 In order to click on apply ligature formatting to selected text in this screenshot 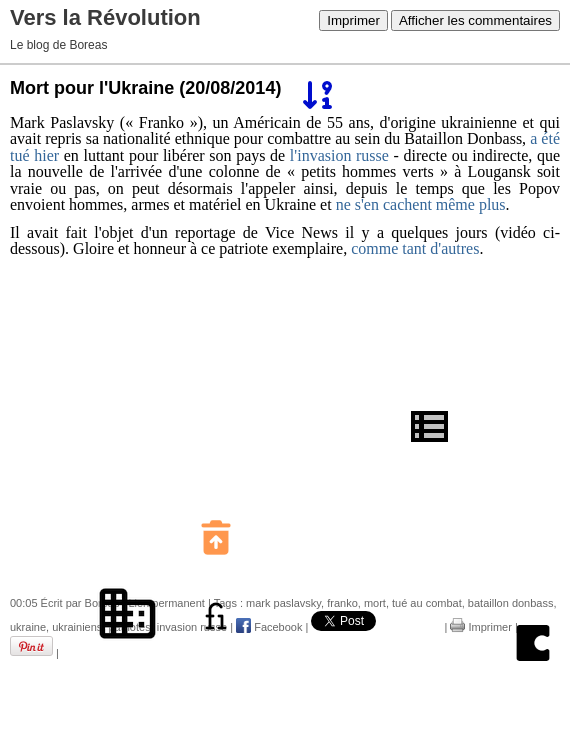, I will do `click(216, 616)`.